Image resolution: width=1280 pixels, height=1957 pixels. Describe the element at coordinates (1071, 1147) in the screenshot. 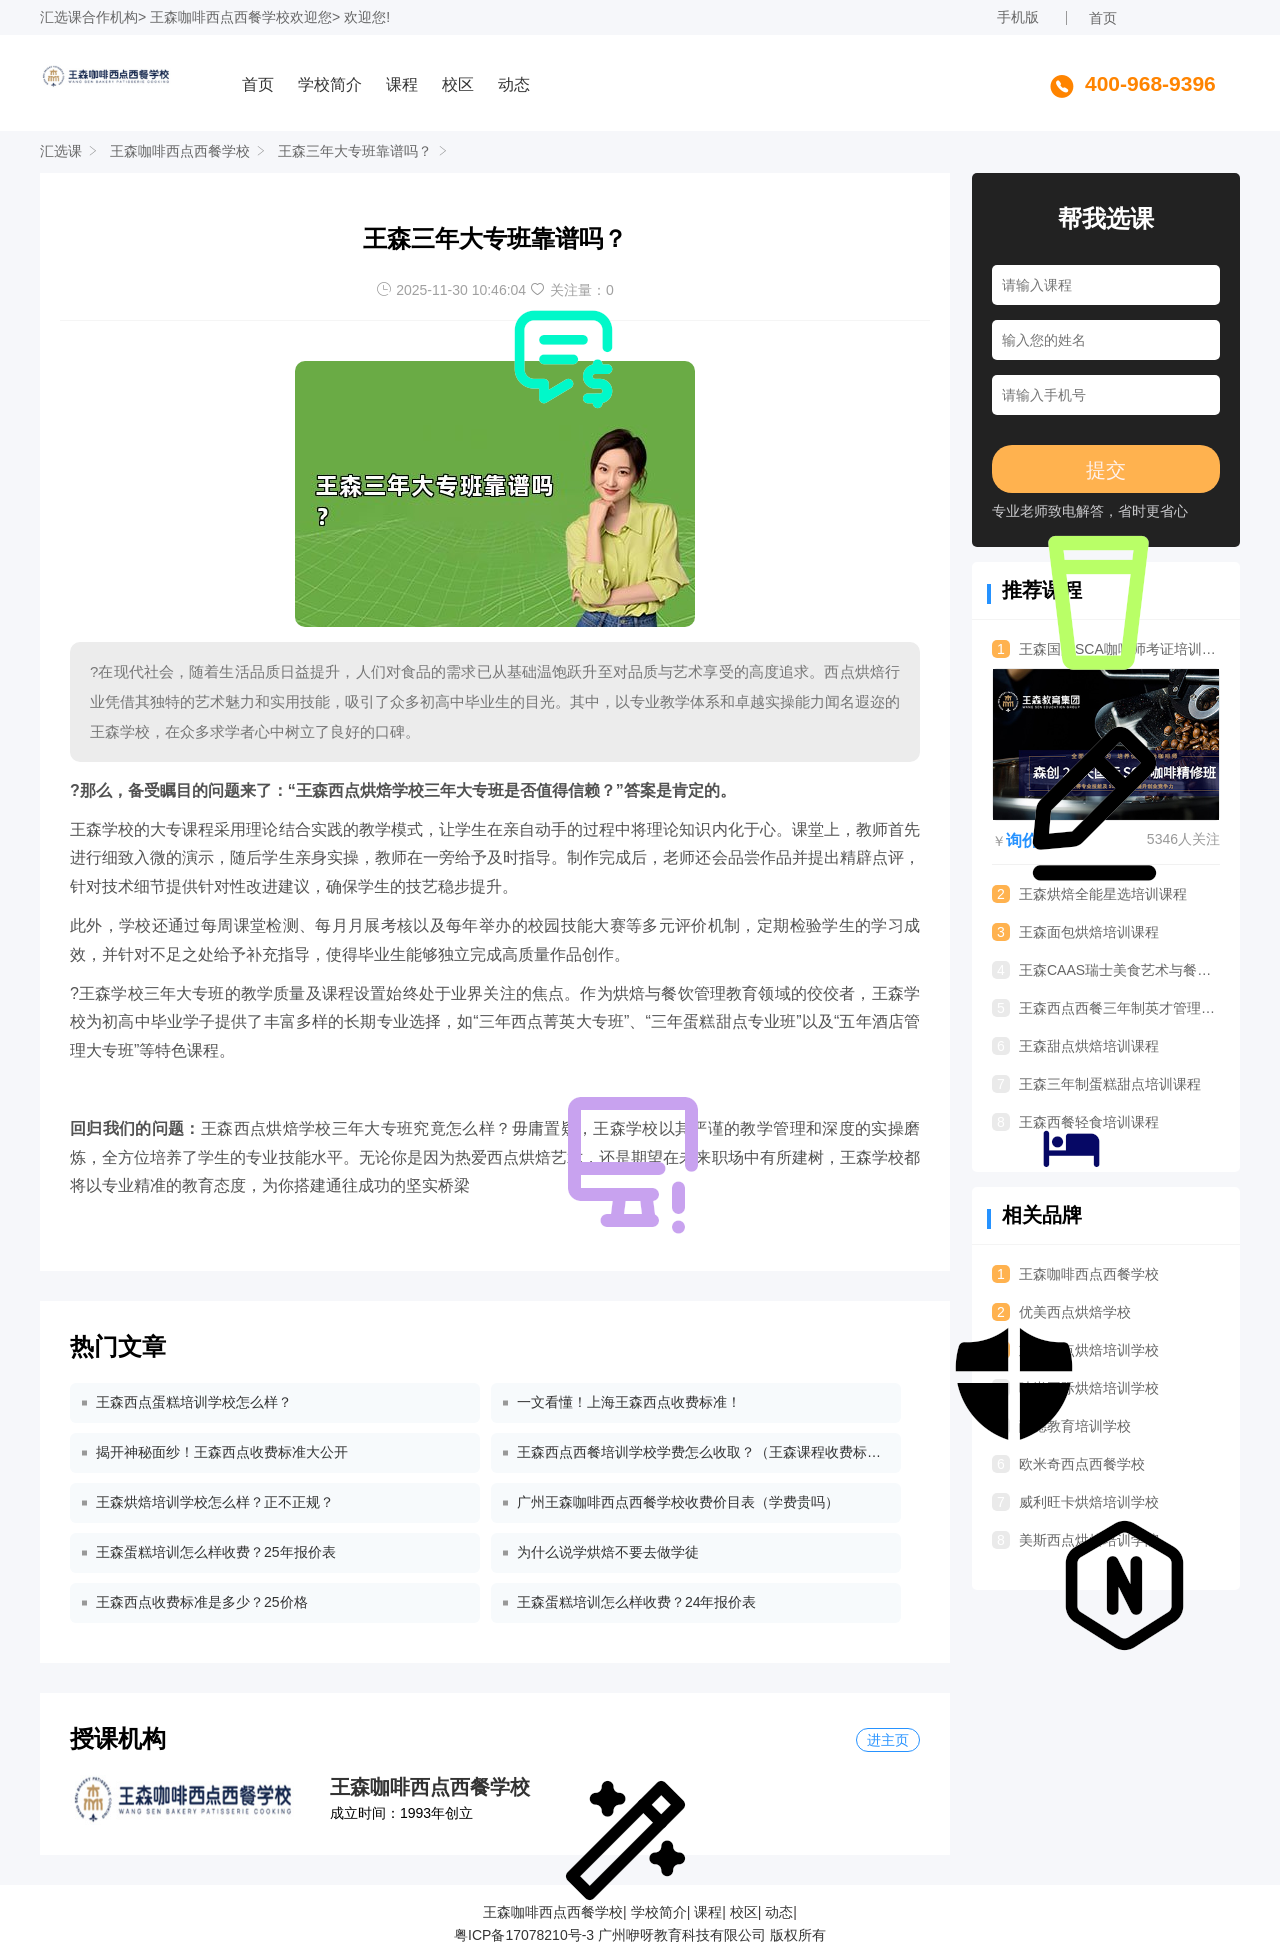

I see `book a hotel or accommodation` at that location.